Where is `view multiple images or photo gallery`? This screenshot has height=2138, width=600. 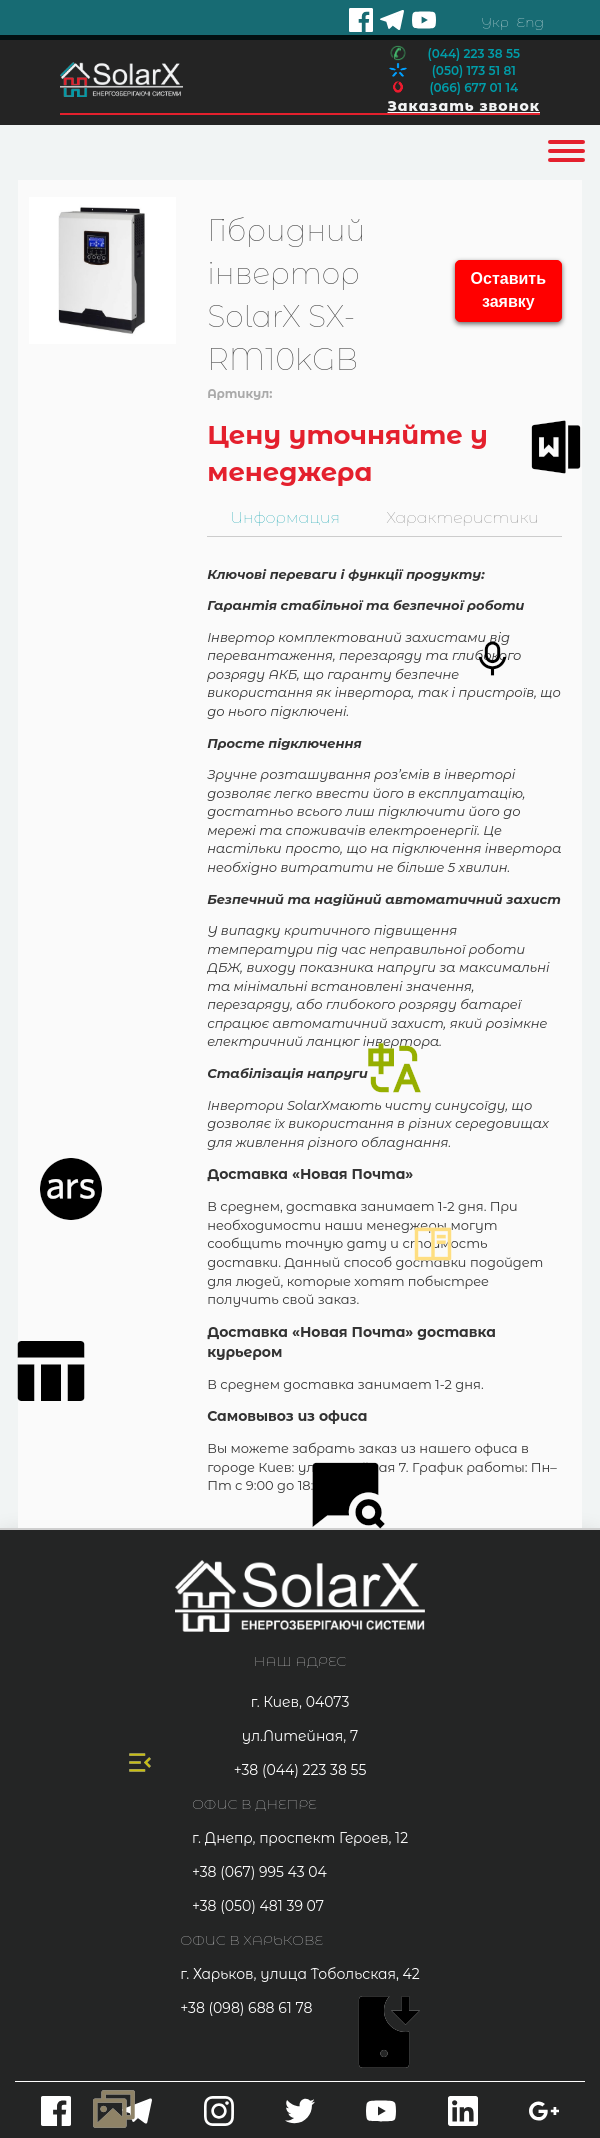 view multiple images or photo gallery is located at coordinates (114, 2109).